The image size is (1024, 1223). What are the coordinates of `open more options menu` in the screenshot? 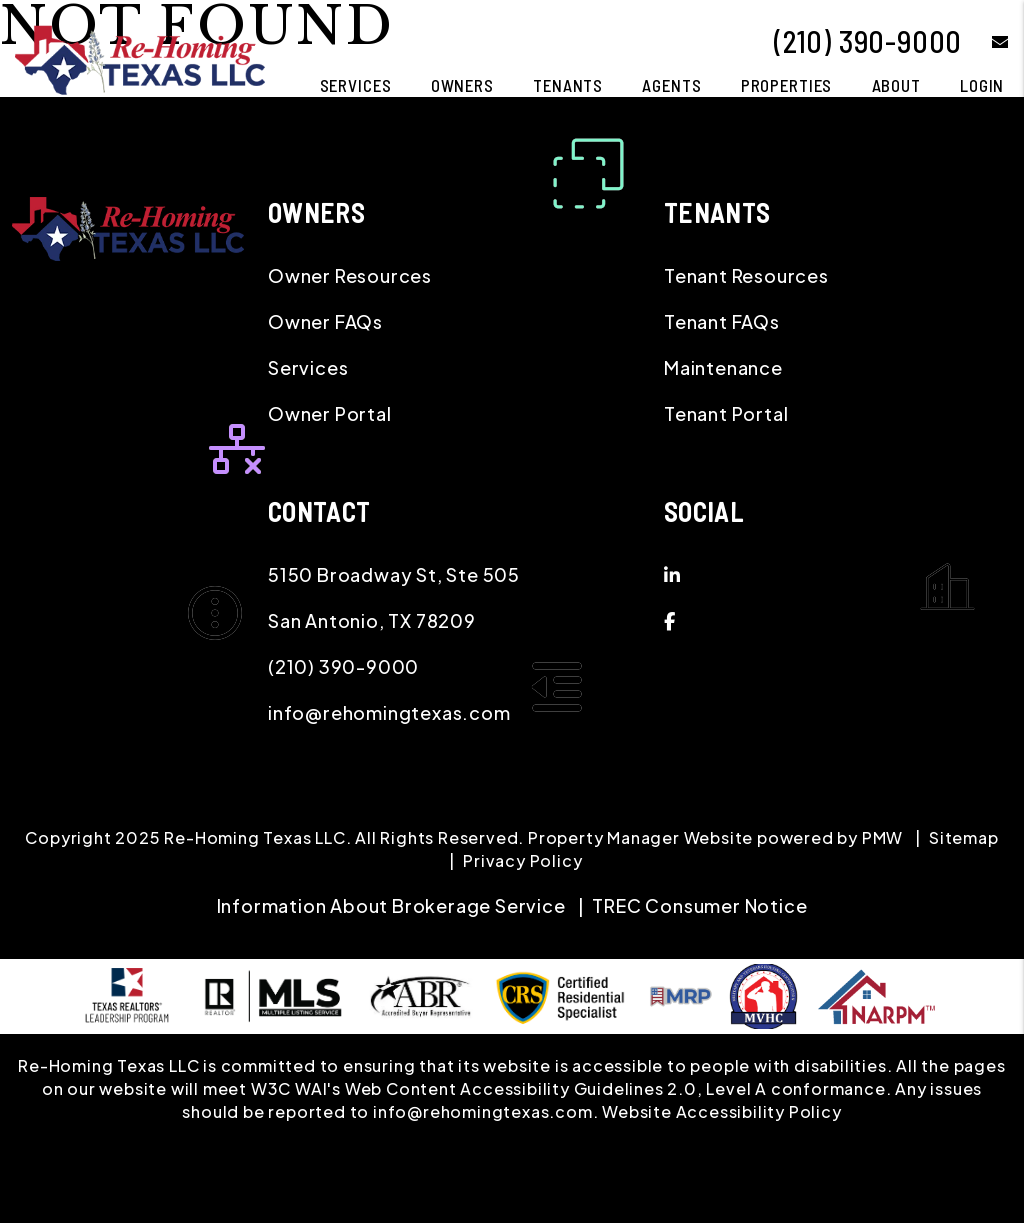 It's located at (215, 613).